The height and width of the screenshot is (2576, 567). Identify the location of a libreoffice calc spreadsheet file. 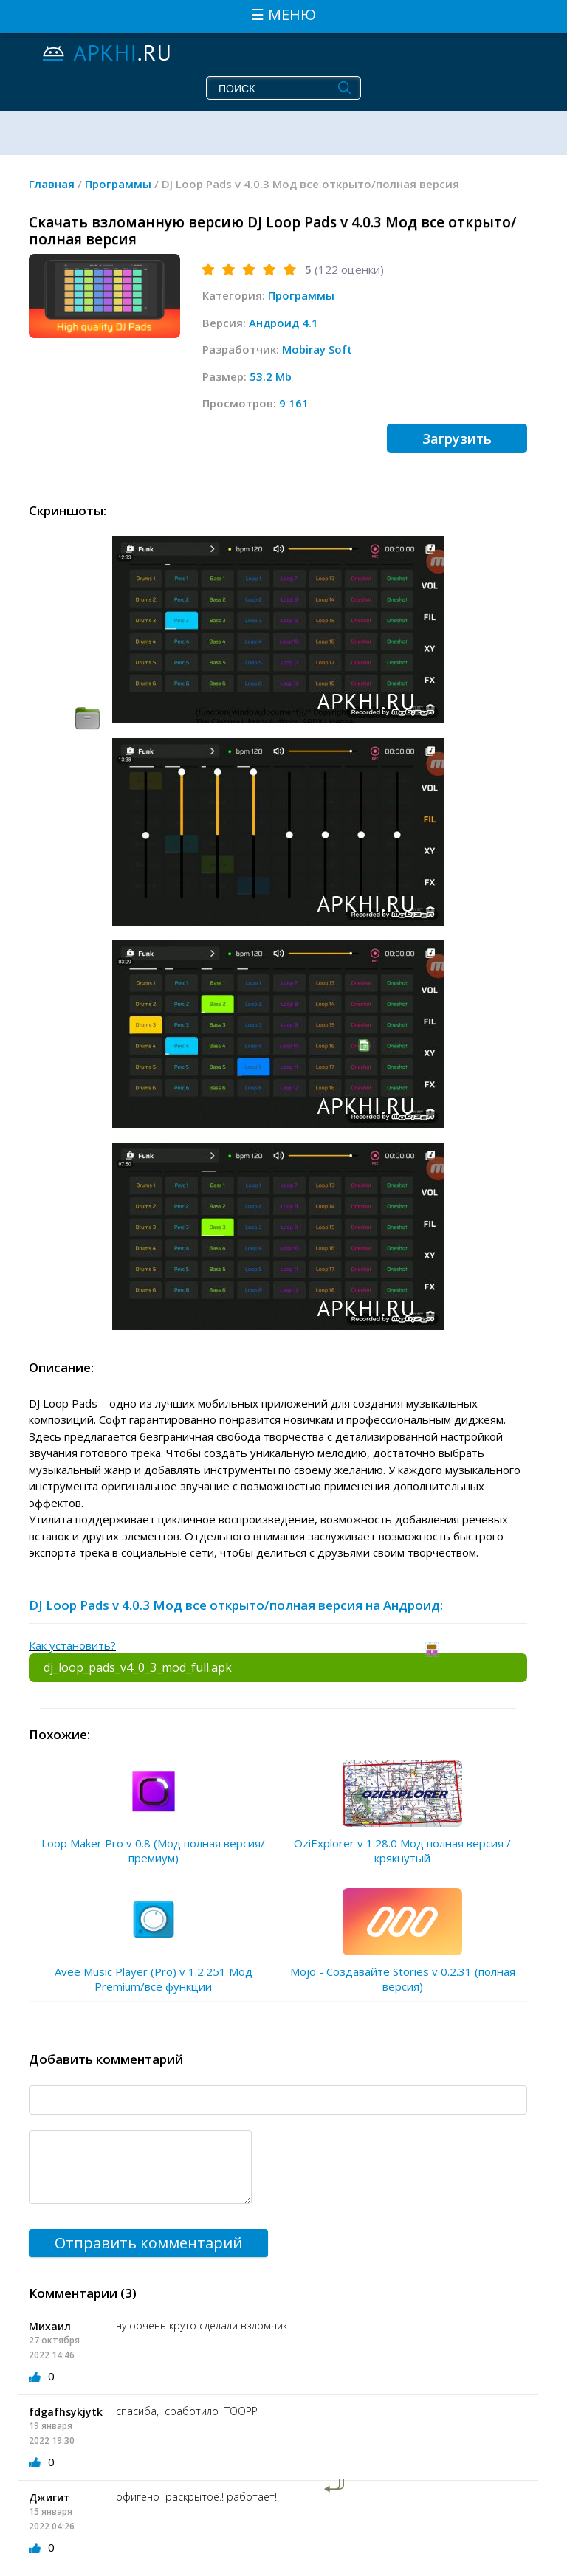
(364, 1045).